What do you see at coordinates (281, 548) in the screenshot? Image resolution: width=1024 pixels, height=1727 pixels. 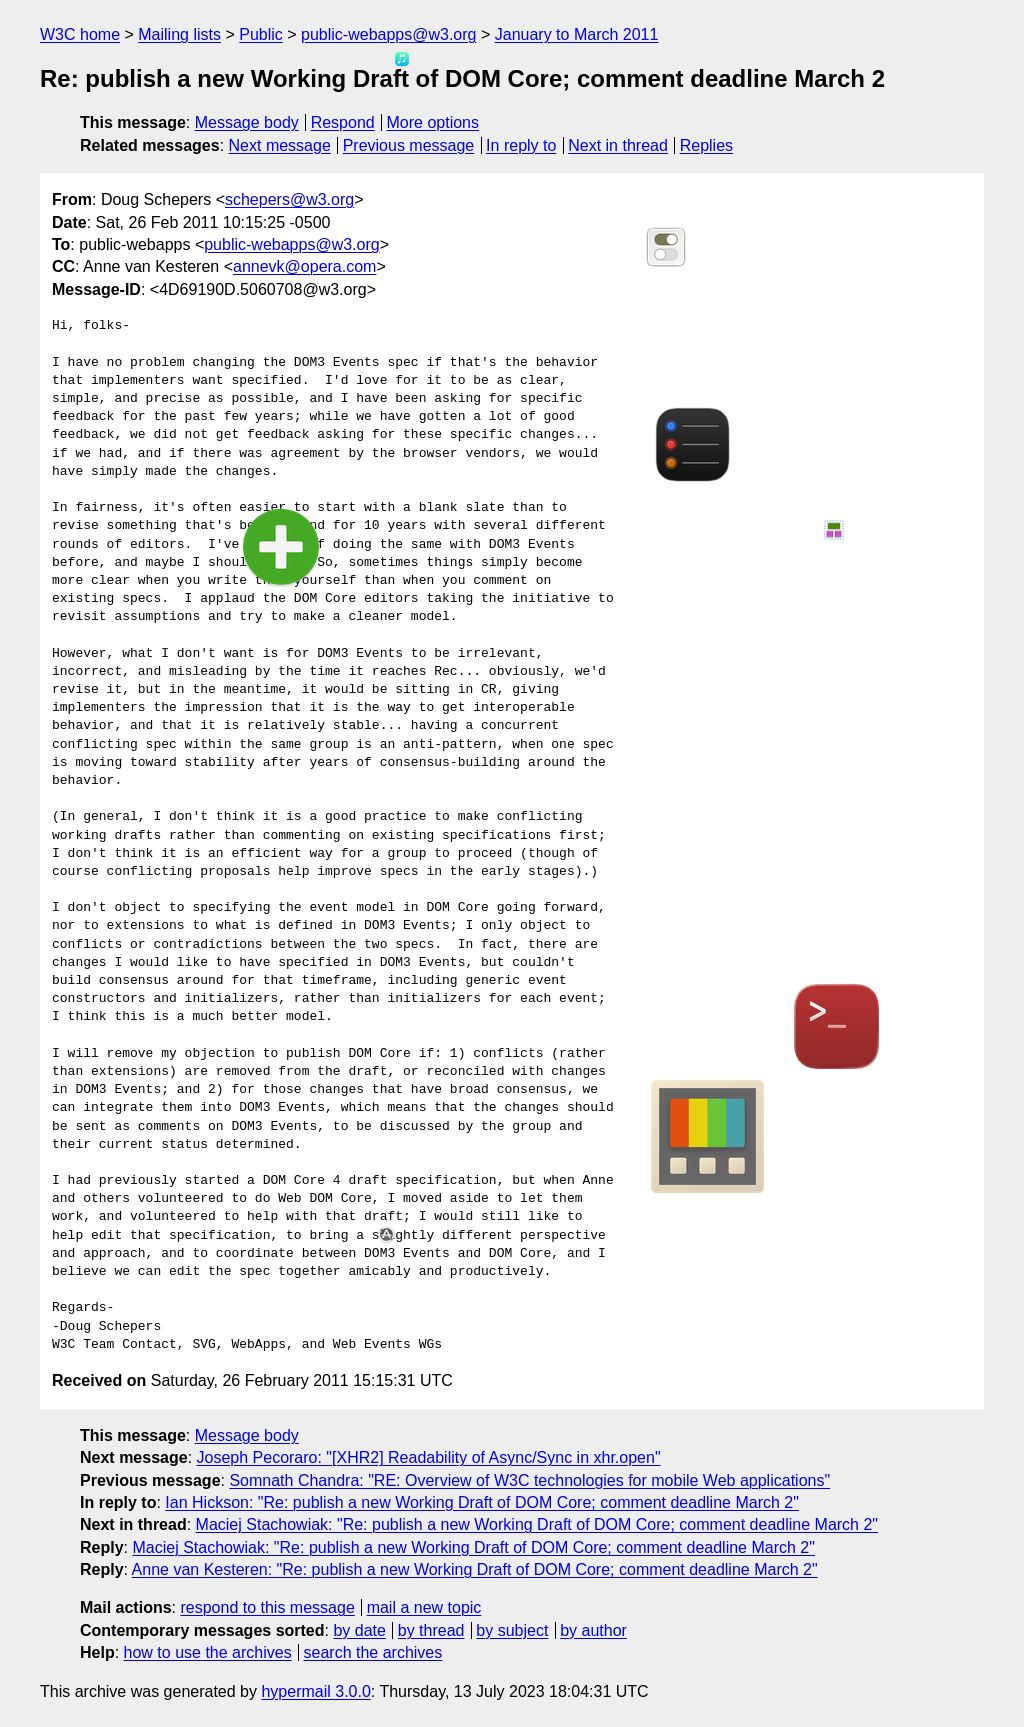 I see `add a new item to the list` at bounding box center [281, 548].